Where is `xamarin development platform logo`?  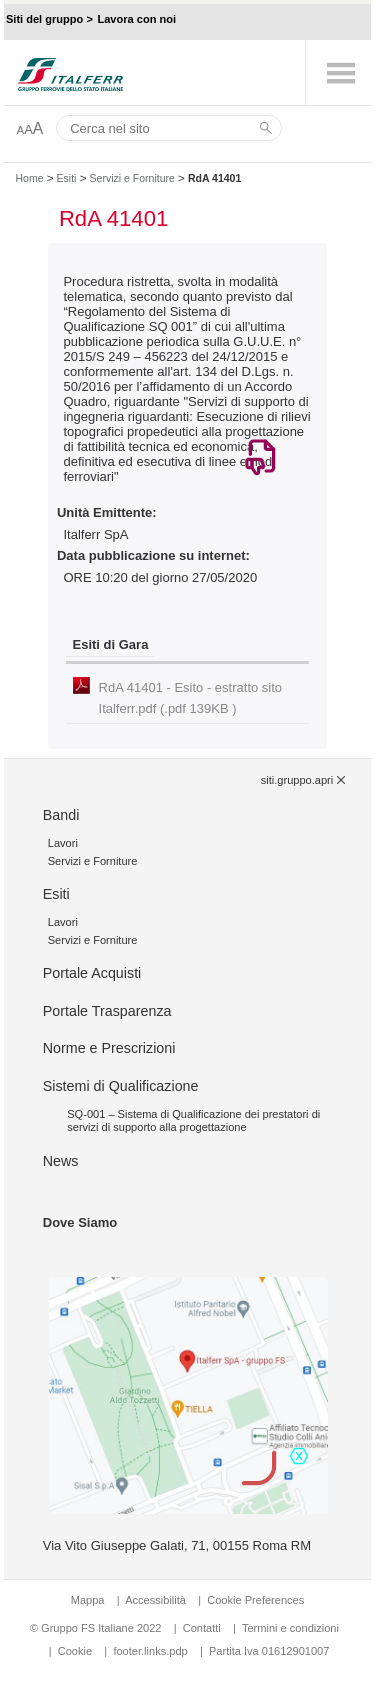
xamarin development platform logo is located at coordinates (299, 1456).